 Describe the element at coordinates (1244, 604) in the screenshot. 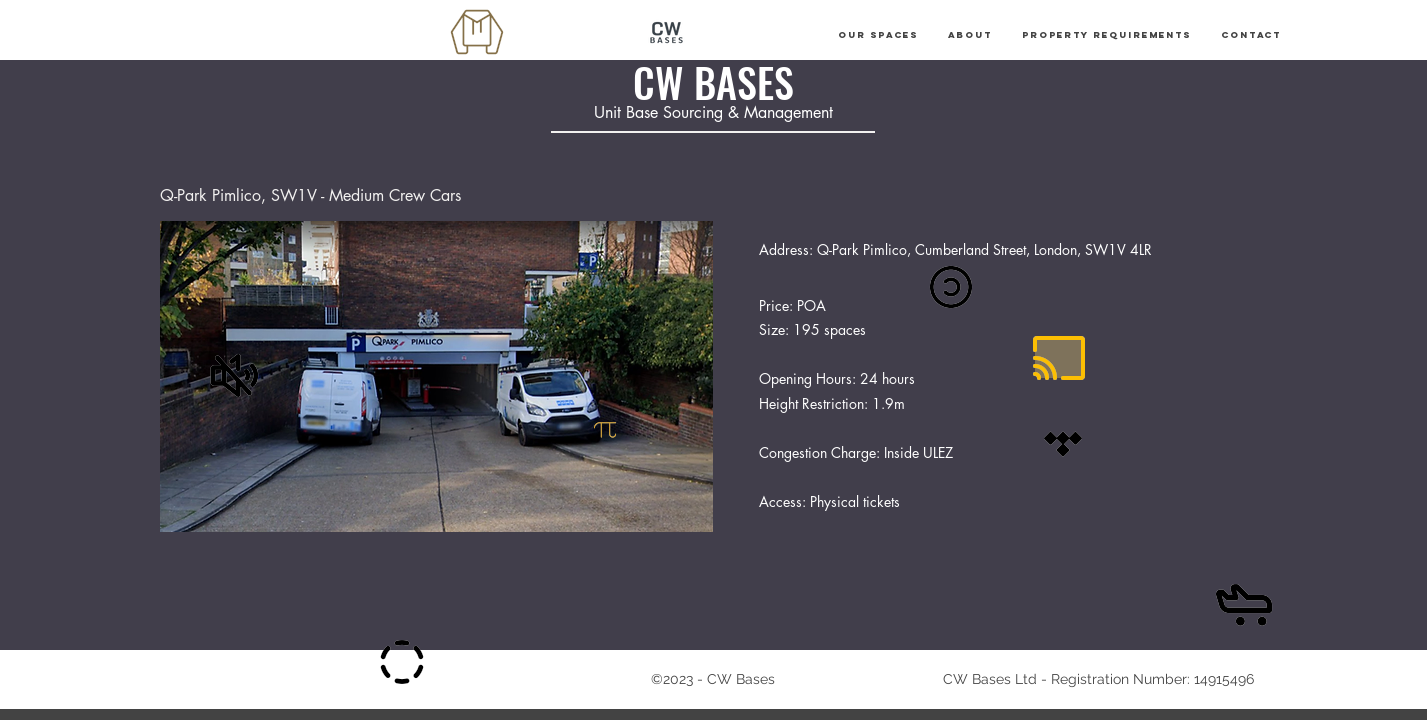

I see `indicates flight is taxiing or on the ground` at that location.